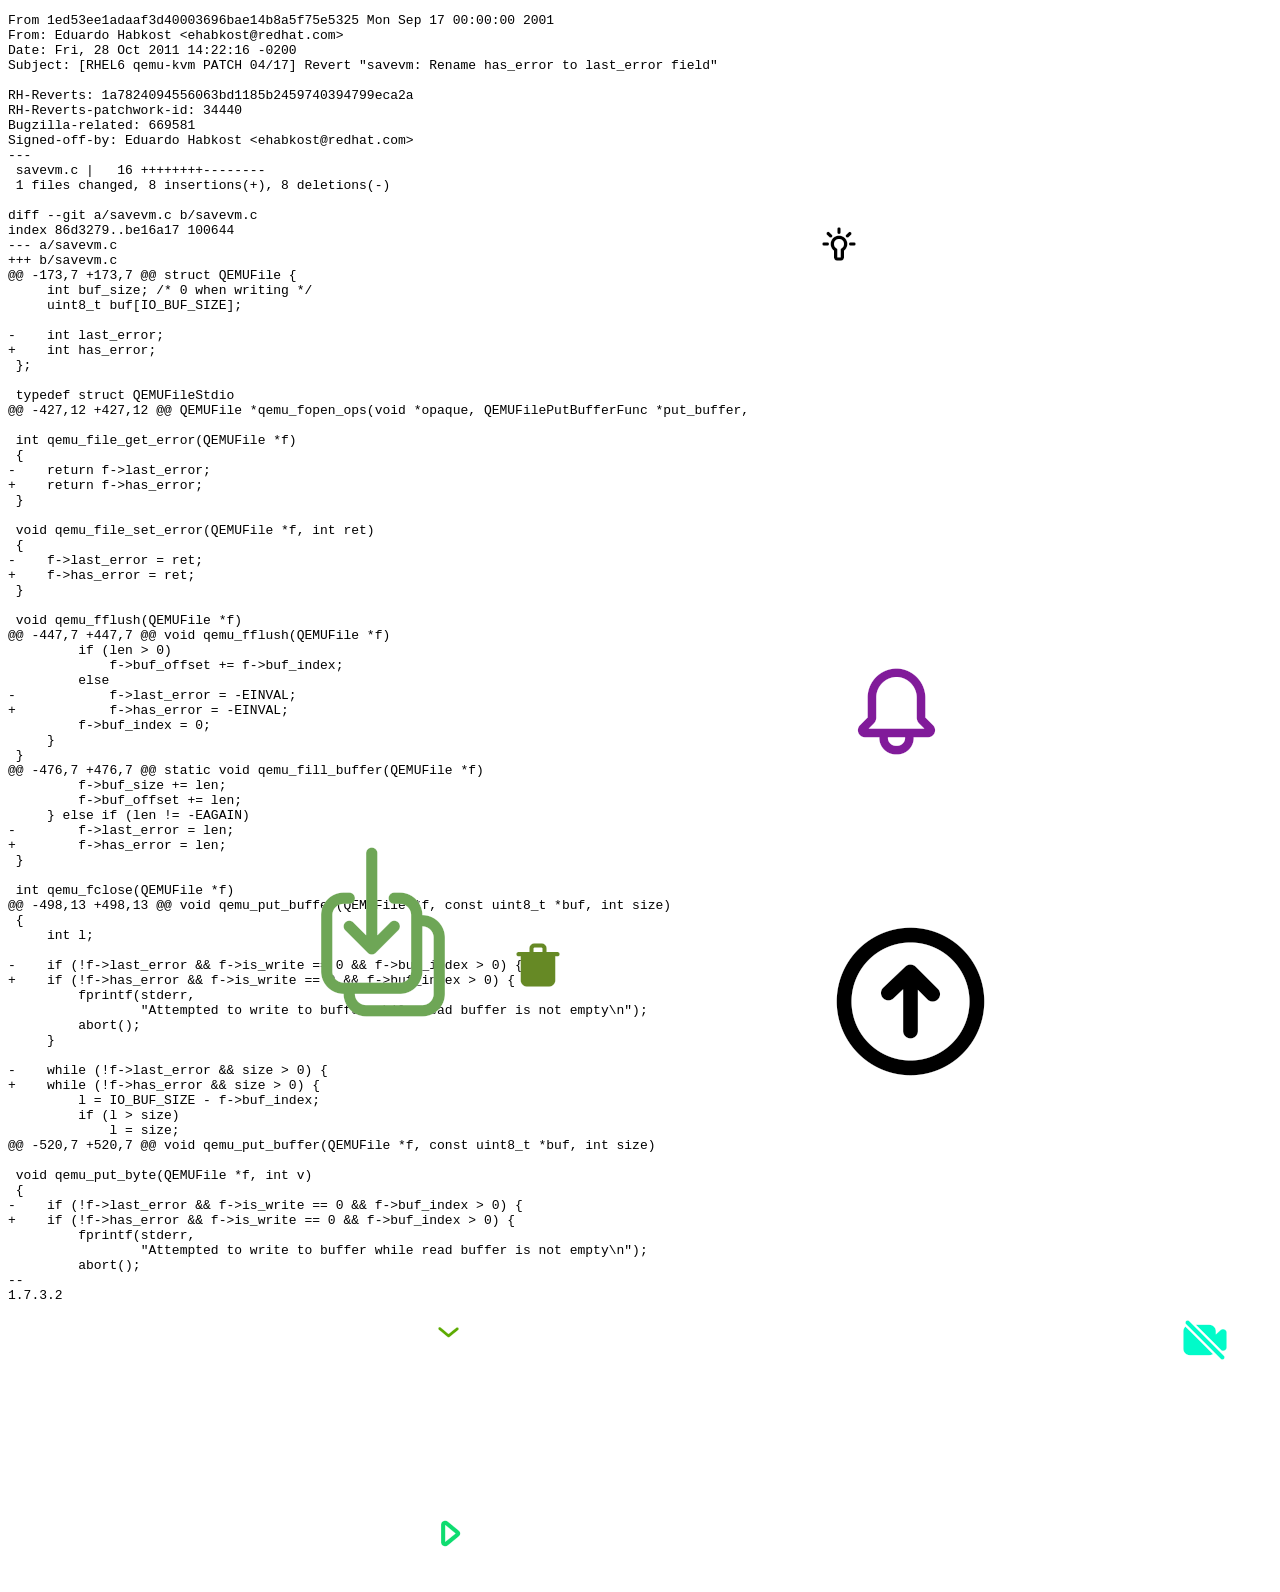  I want to click on delete selected item, so click(538, 965).